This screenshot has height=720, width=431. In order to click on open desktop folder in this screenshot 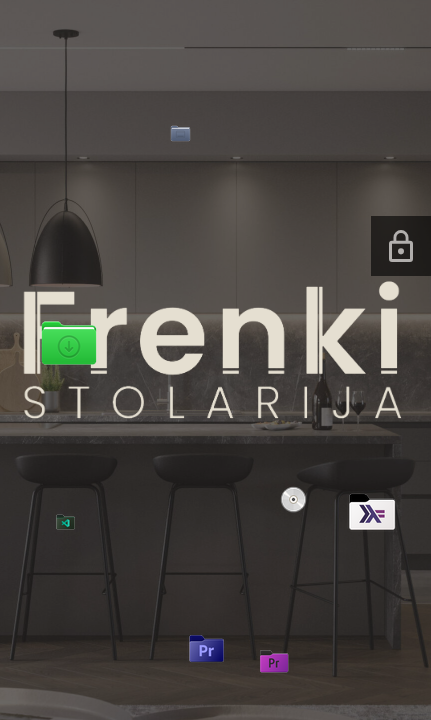, I will do `click(180, 133)`.